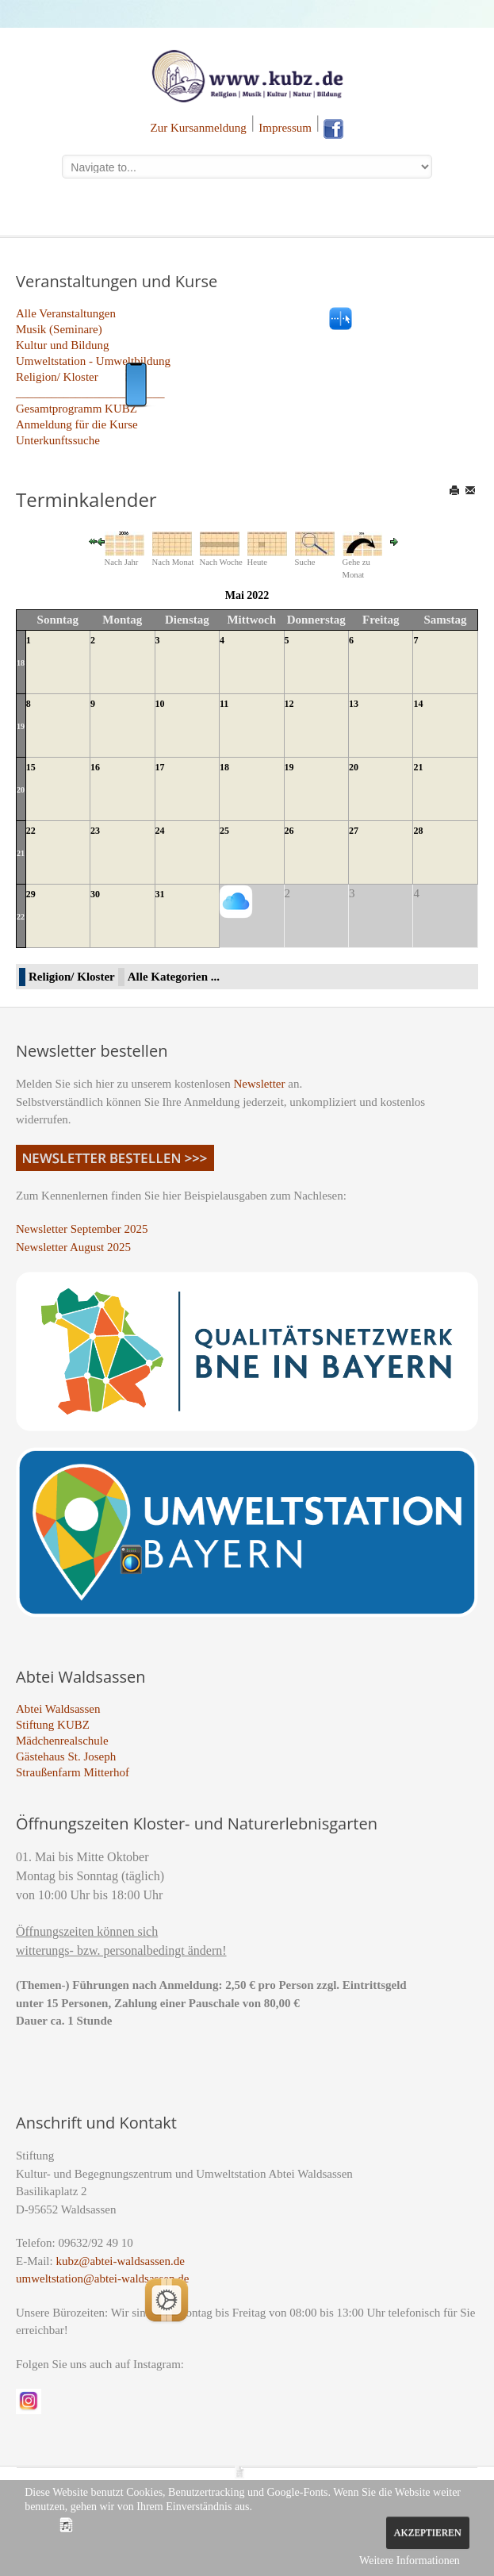 This screenshot has height=2576, width=494. Describe the element at coordinates (167, 2301) in the screenshot. I see `a system component or runtime file` at that location.